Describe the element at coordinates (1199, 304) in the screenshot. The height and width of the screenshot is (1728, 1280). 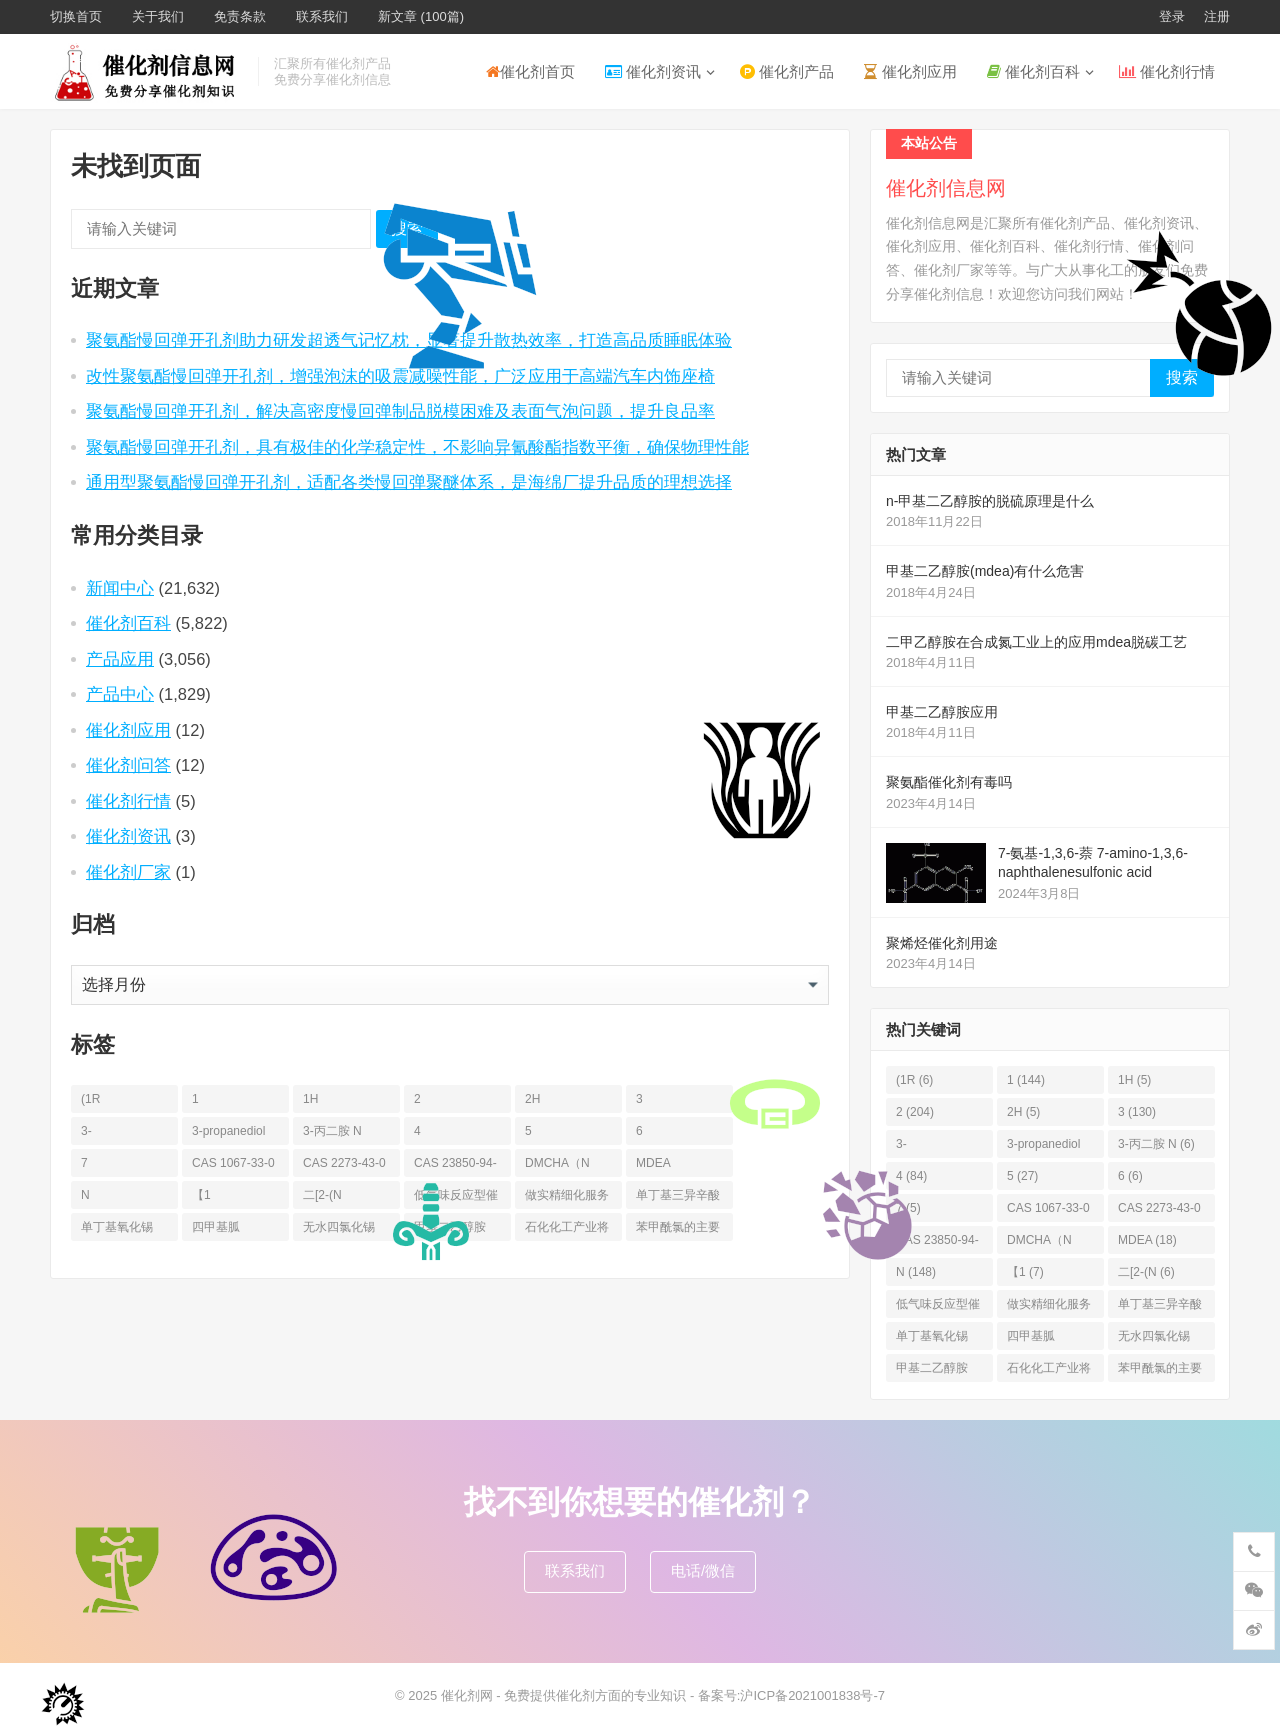
I see `activate explosive item in game` at that location.